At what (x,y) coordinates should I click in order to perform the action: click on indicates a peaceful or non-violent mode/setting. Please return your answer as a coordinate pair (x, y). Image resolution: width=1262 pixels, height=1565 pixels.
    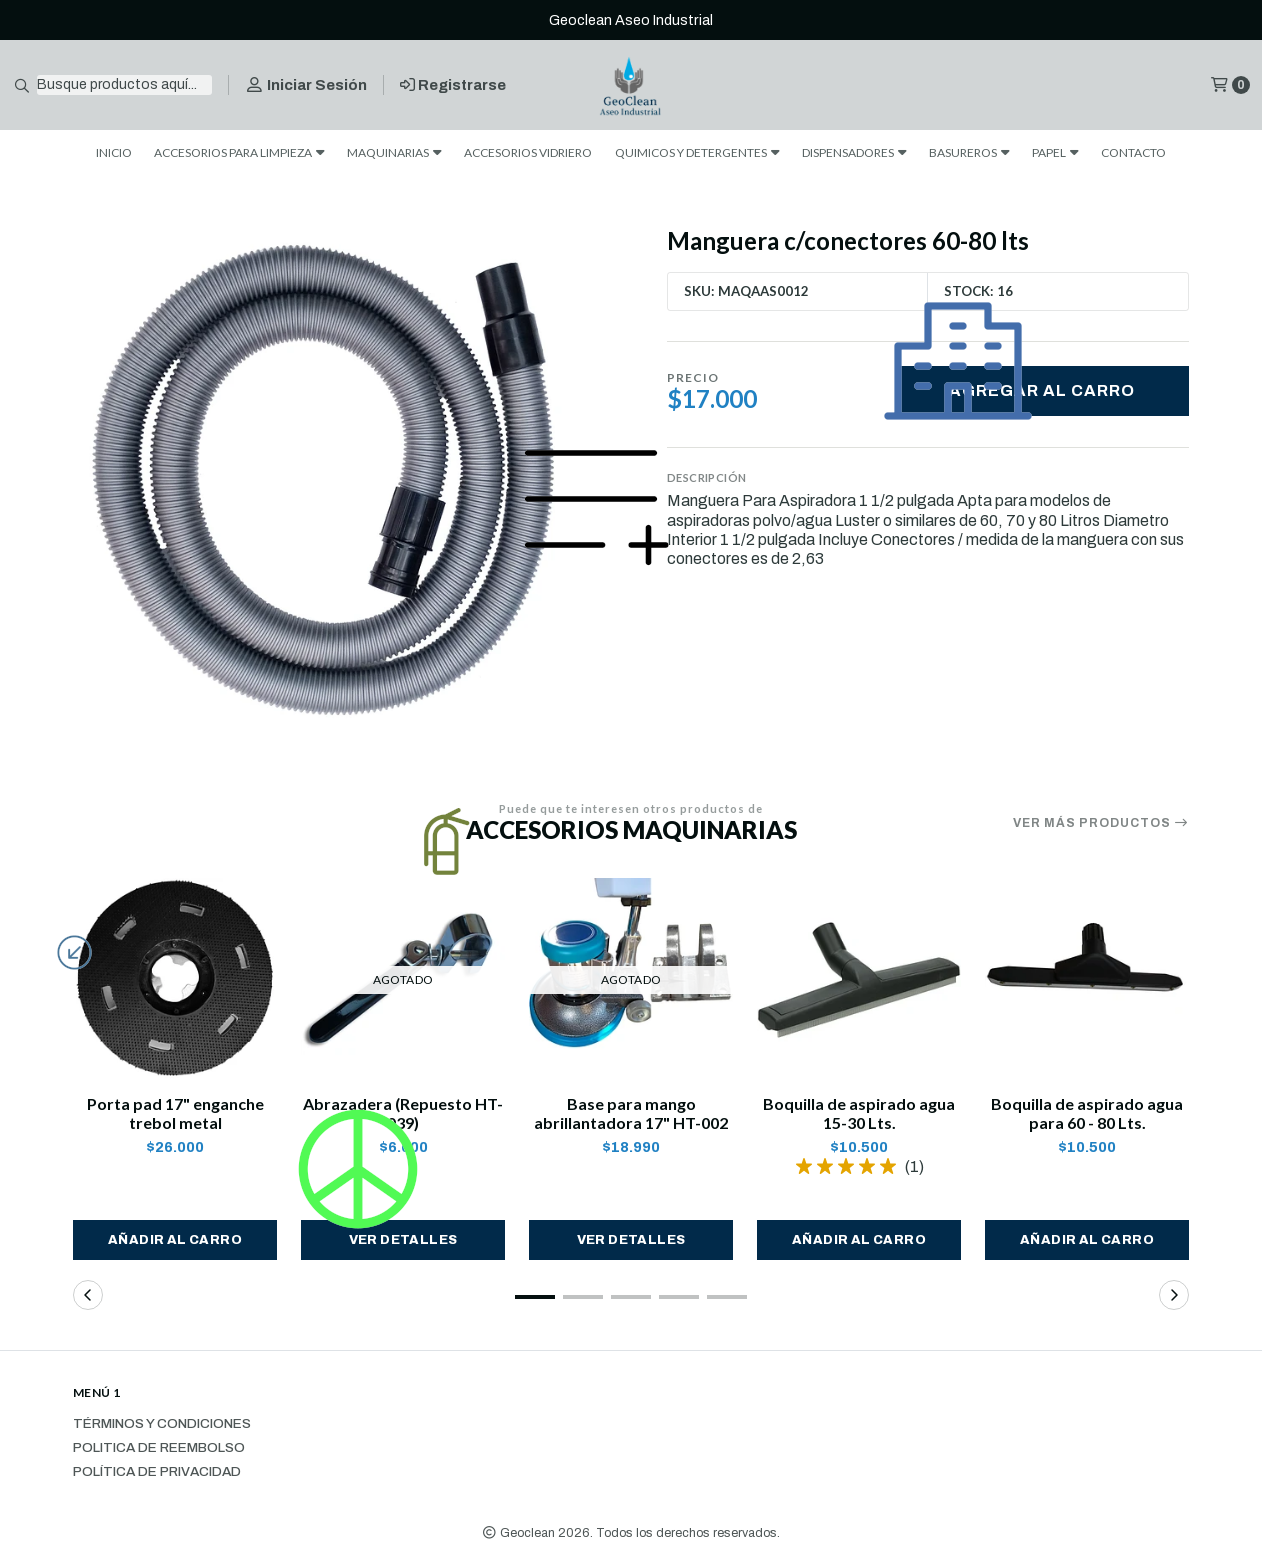
    Looking at the image, I should click on (358, 1169).